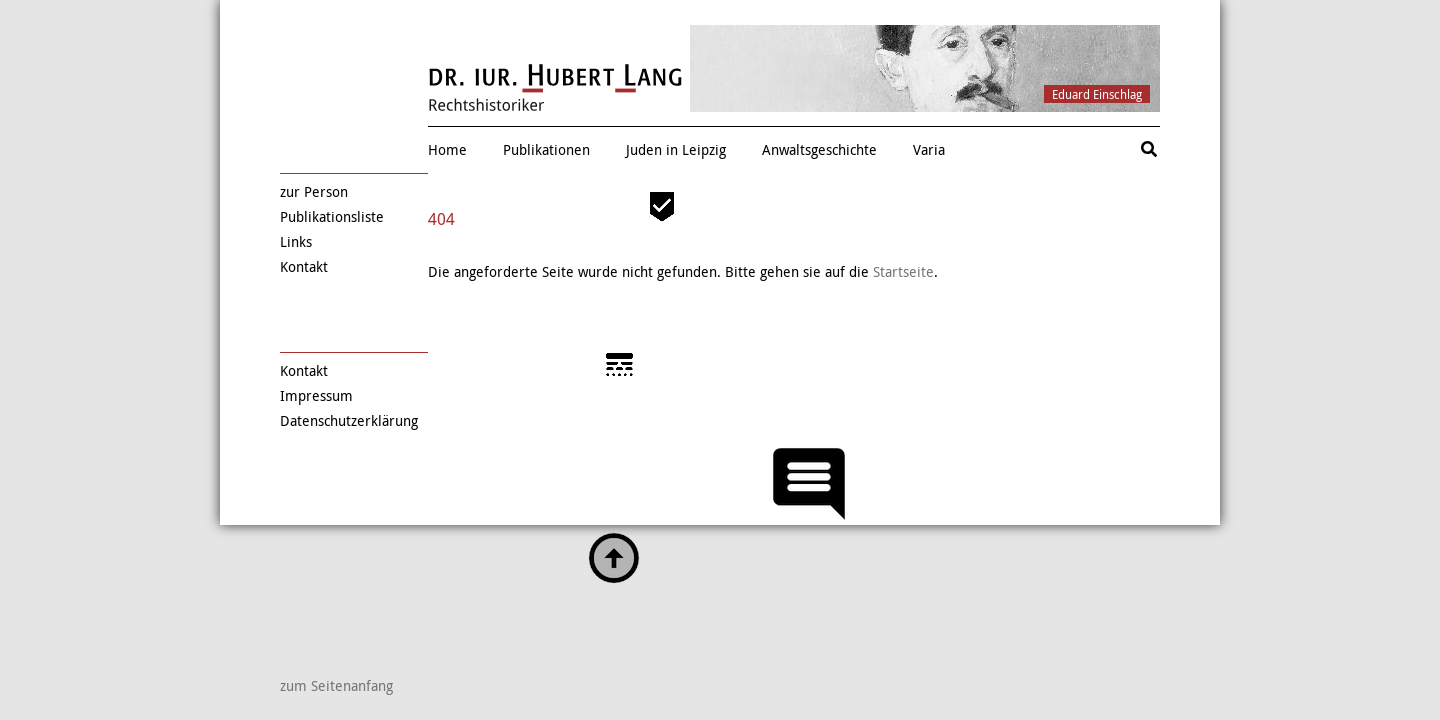 The width and height of the screenshot is (1440, 720). Describe the element at coordinates (614, 558) in the screenshot. I see `upload a file or content` at that location.